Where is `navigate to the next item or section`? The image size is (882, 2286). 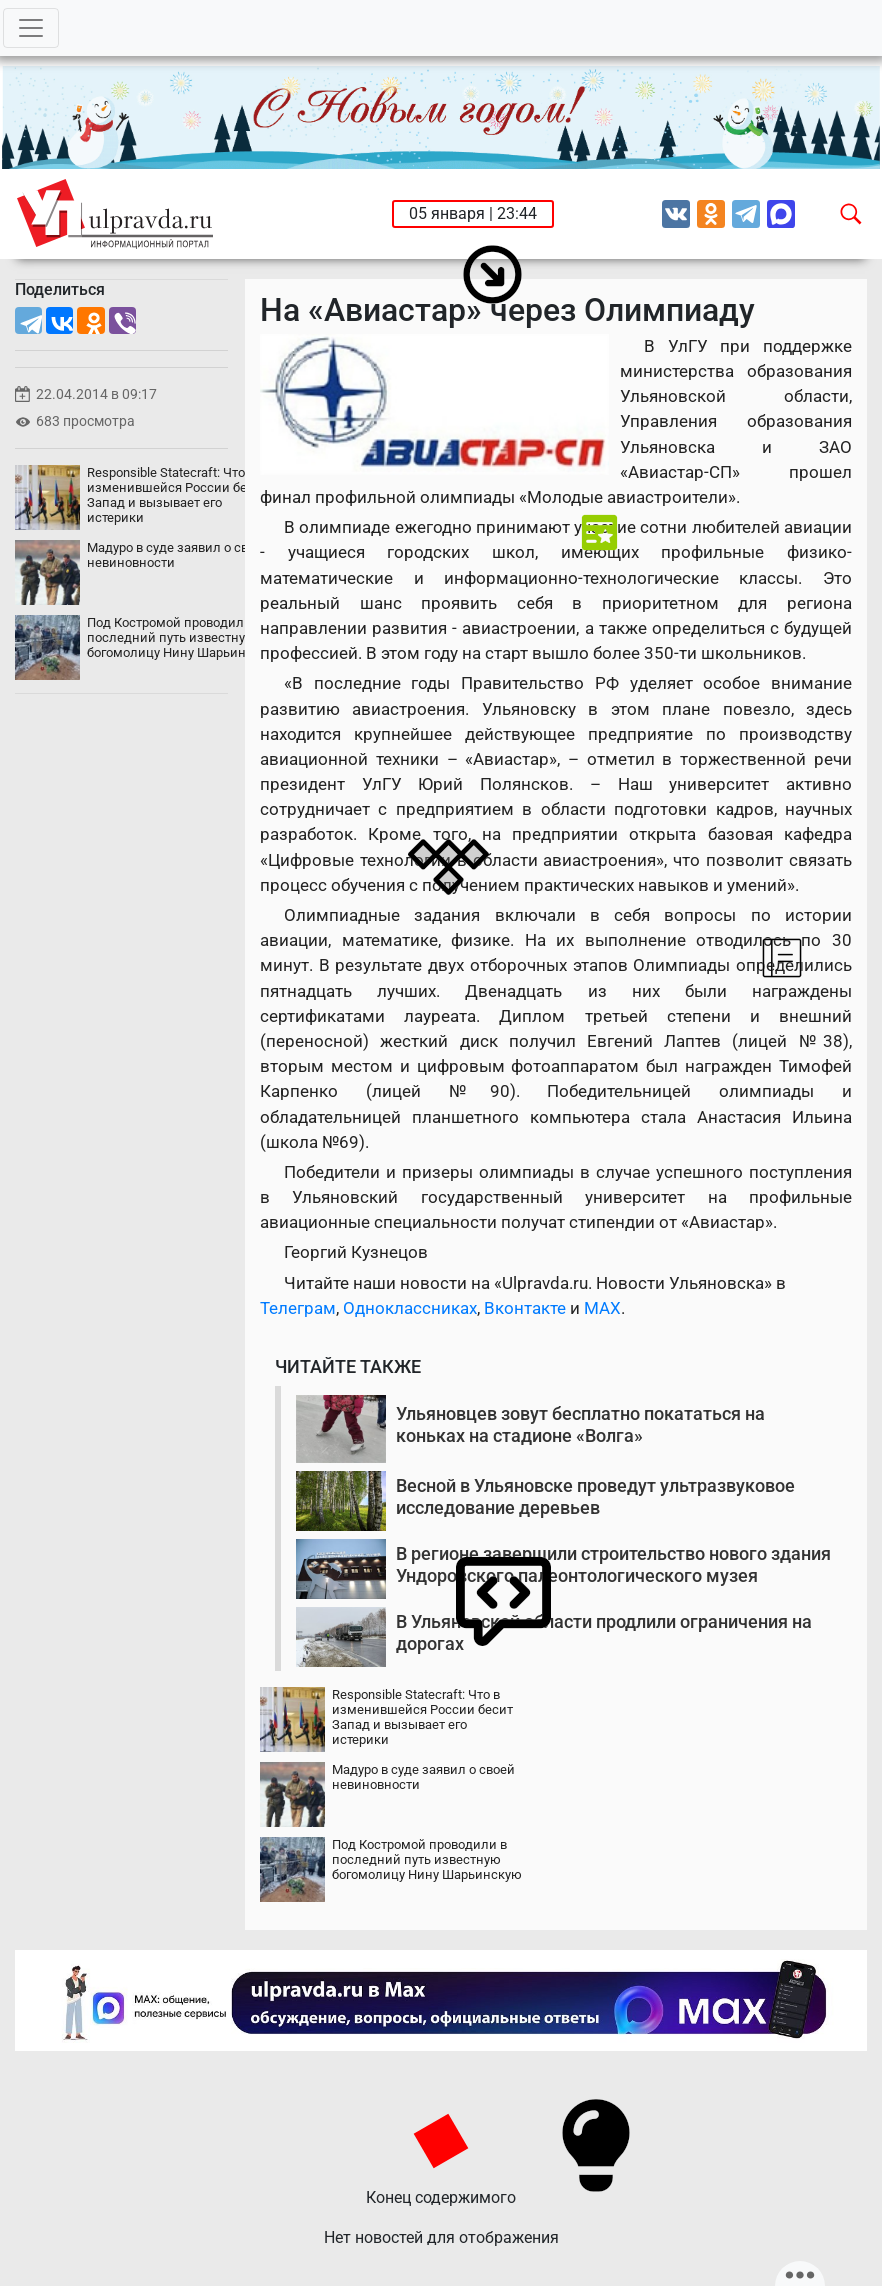
navigate to the next item or section is located at coordinates (492, 274).